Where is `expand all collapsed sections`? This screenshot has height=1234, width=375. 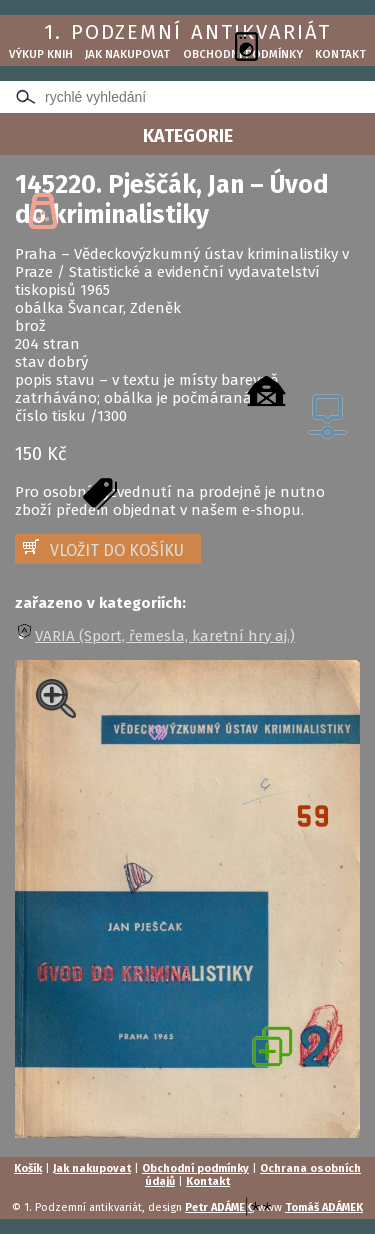
expand all collapsed sections is located at coordinates (272, 1046).